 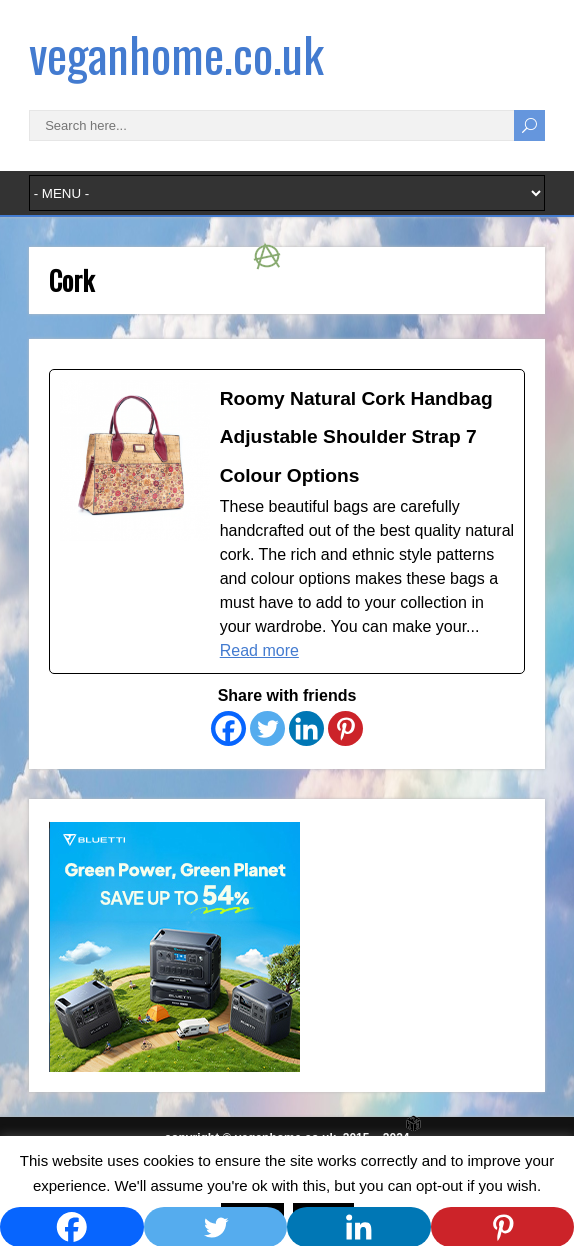 I want to click on indicates anarchist or anti-establishment faction in game, so click(x=267, y=256).